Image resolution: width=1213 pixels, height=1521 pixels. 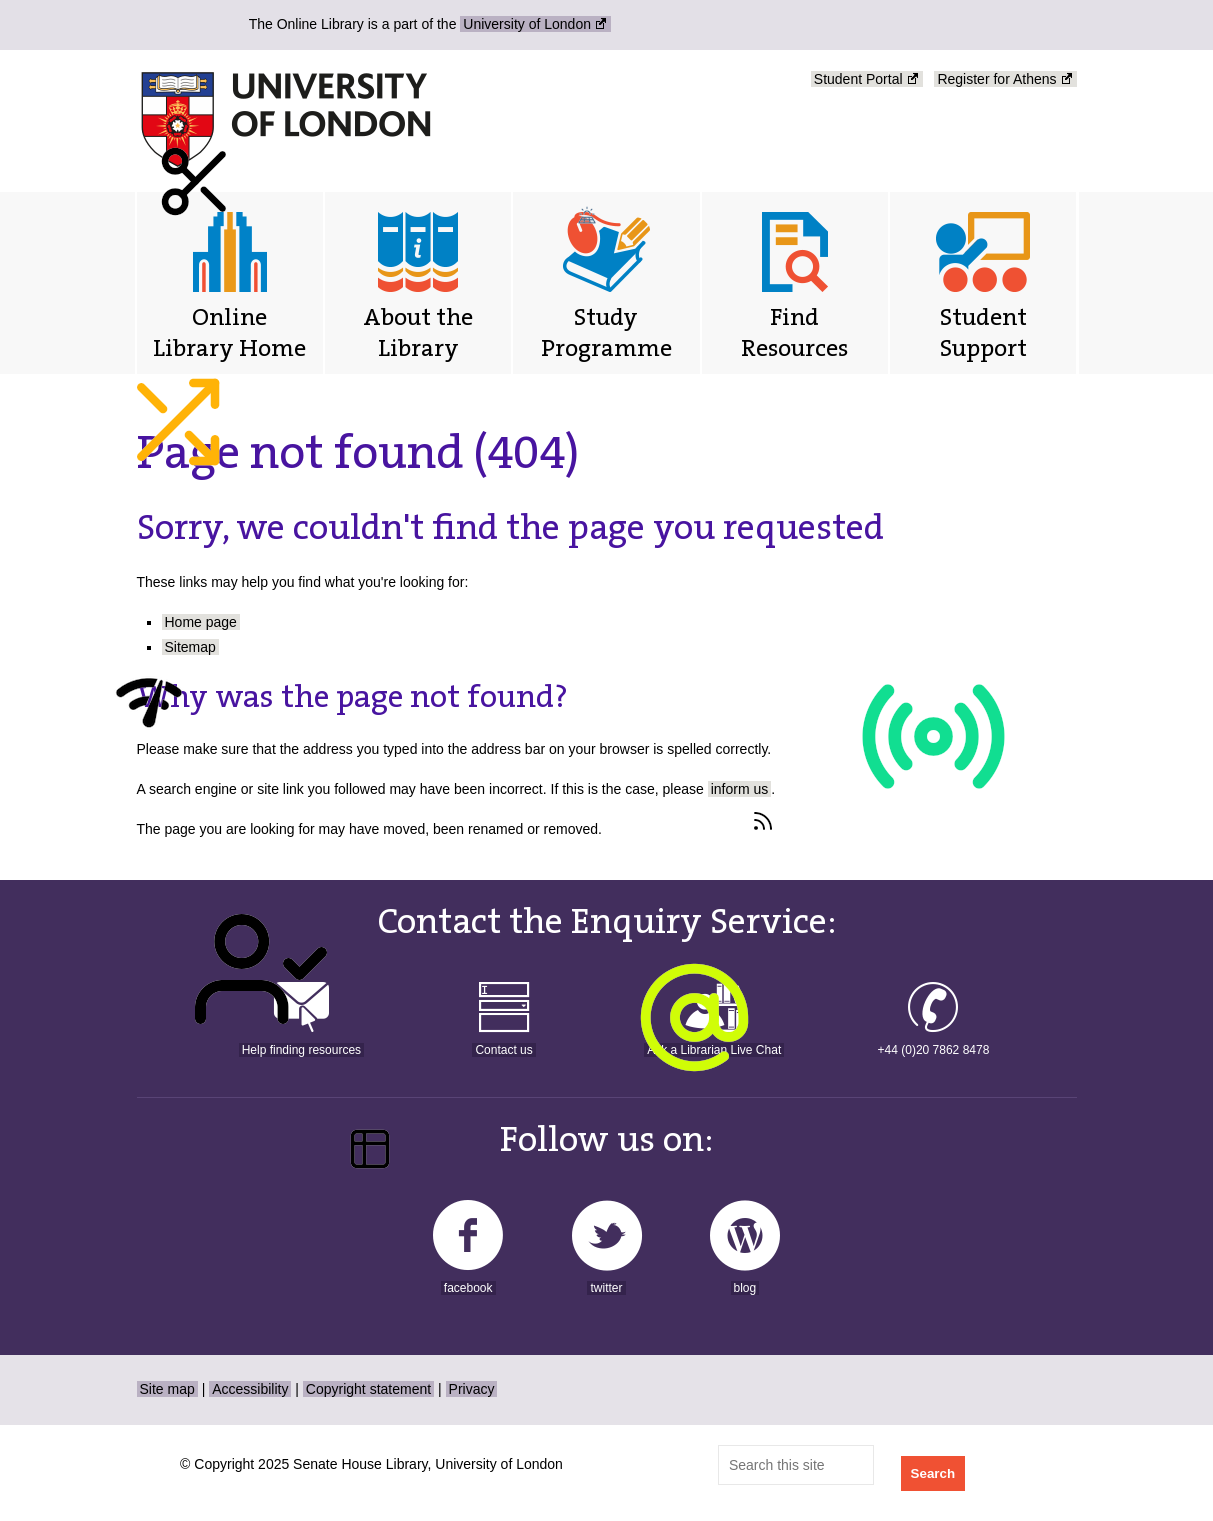 I want to click on access radio or audio streaming, so click(x=933, y=736).